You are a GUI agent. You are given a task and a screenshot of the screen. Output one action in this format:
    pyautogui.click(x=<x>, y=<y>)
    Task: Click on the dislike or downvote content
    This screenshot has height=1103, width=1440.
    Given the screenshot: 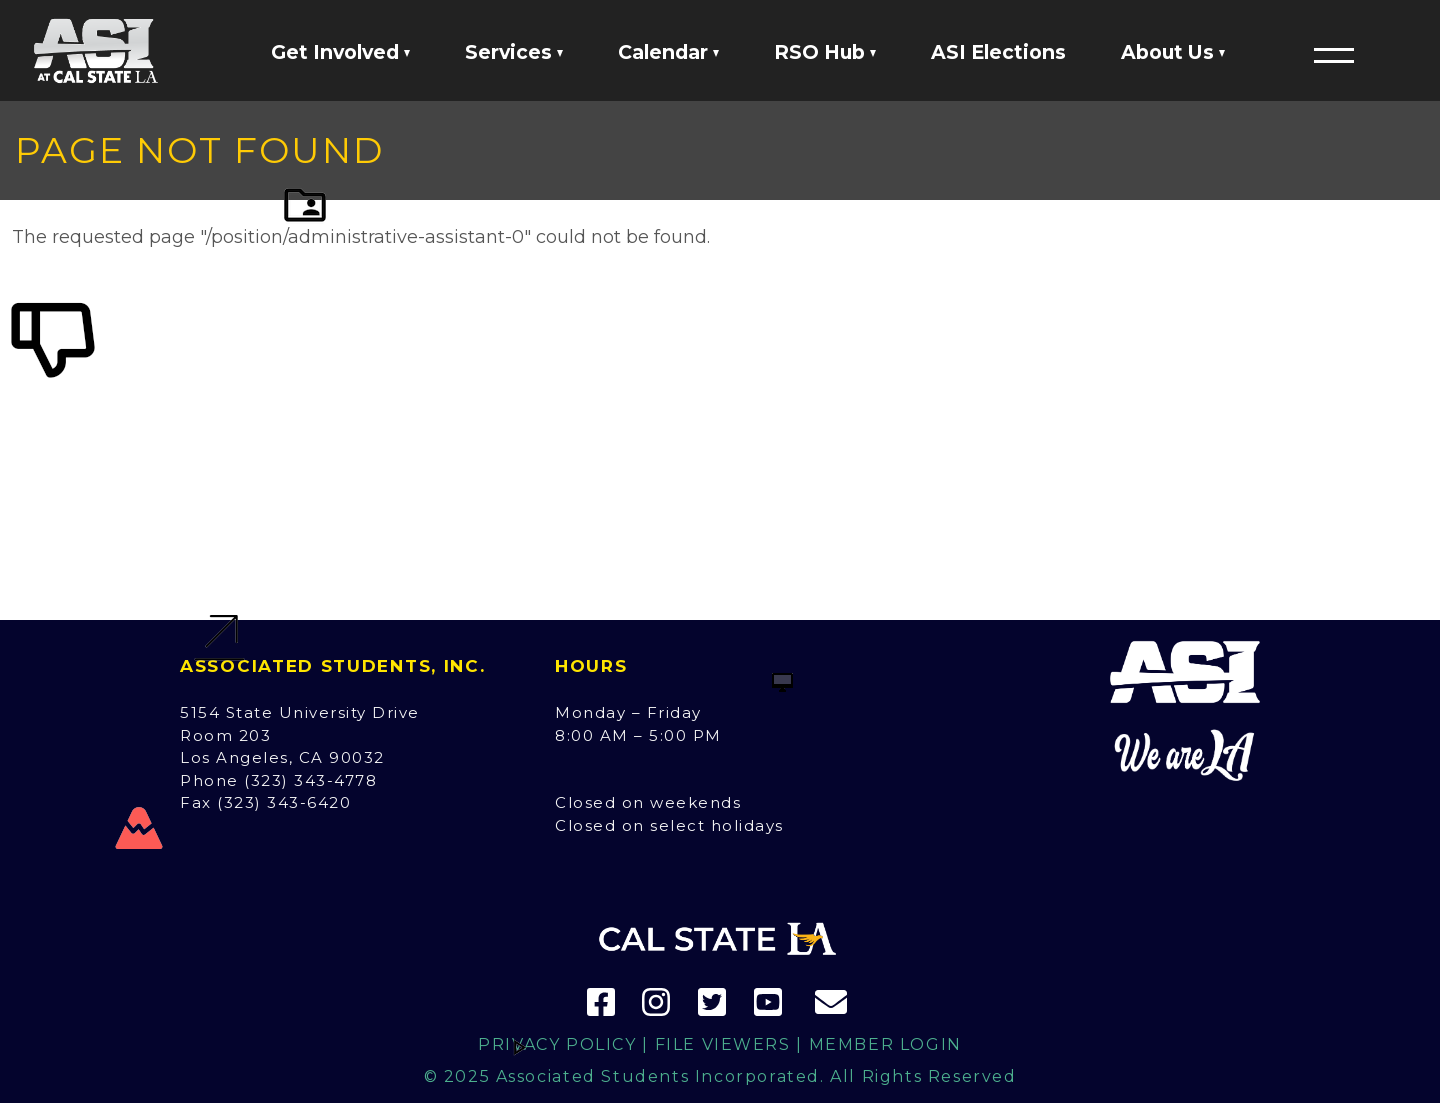 What is the action you would take?
    pyautogui.click(x=53, y=336)
    